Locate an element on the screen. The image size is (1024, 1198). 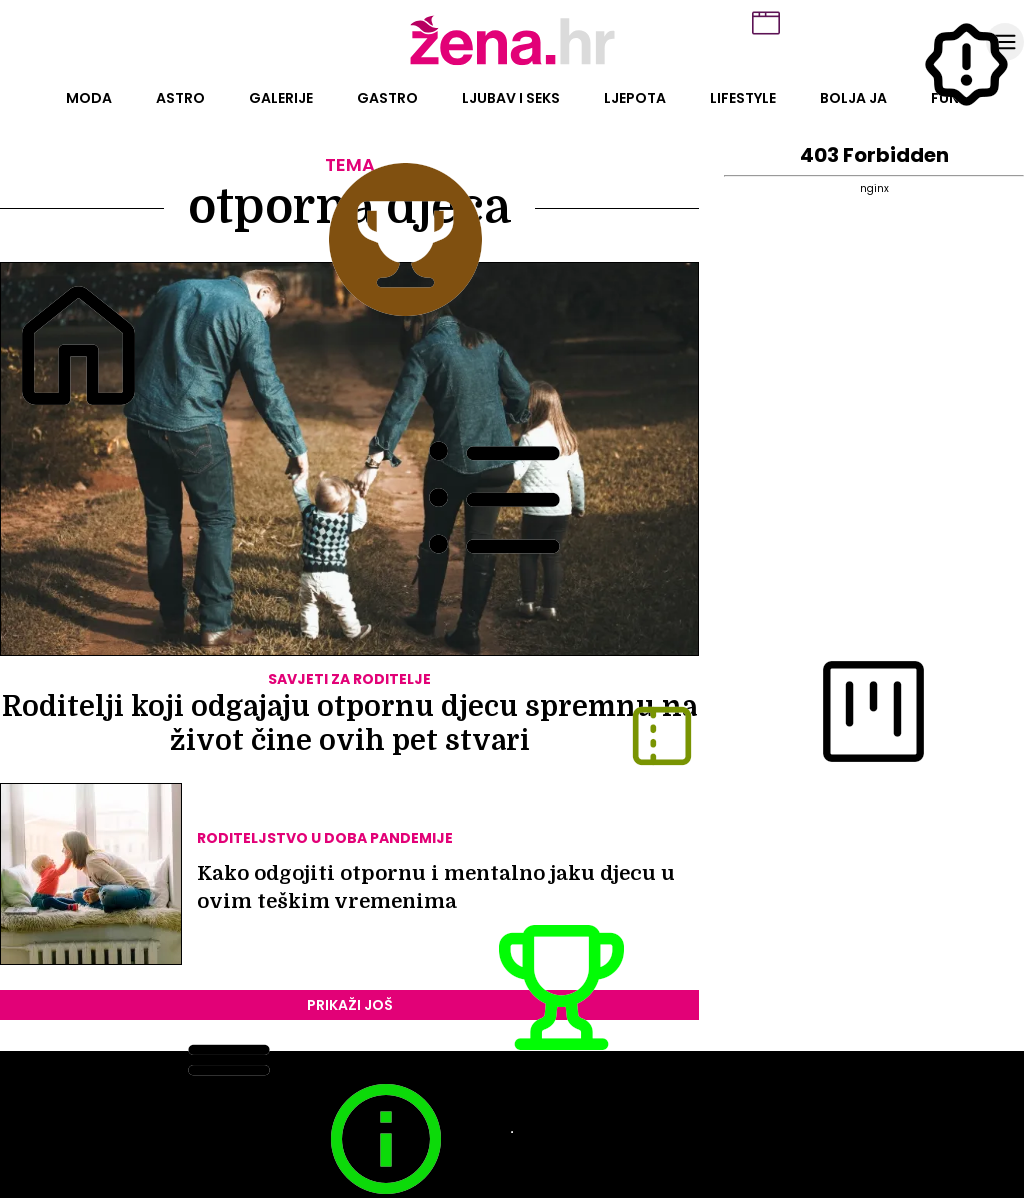
toggle left sidebar panel is located at coordinates (662, 736).